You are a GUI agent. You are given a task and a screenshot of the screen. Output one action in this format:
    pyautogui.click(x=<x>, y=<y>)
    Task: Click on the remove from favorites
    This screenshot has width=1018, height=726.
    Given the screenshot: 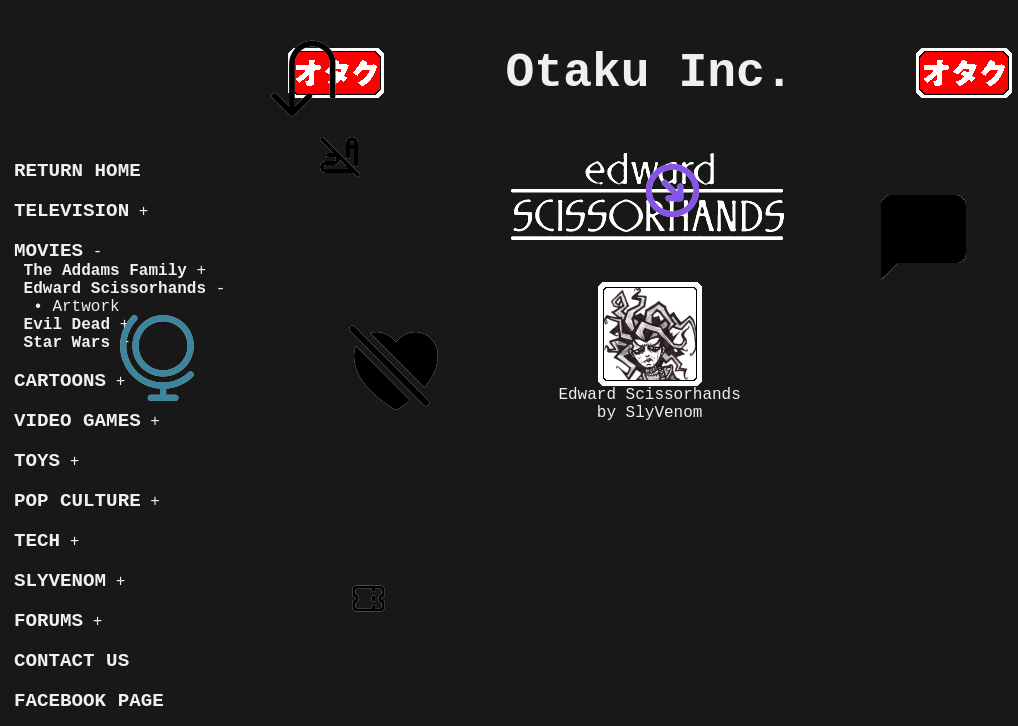 What is the action you would take?
    pyautogui.click(x=393, y=367)
    